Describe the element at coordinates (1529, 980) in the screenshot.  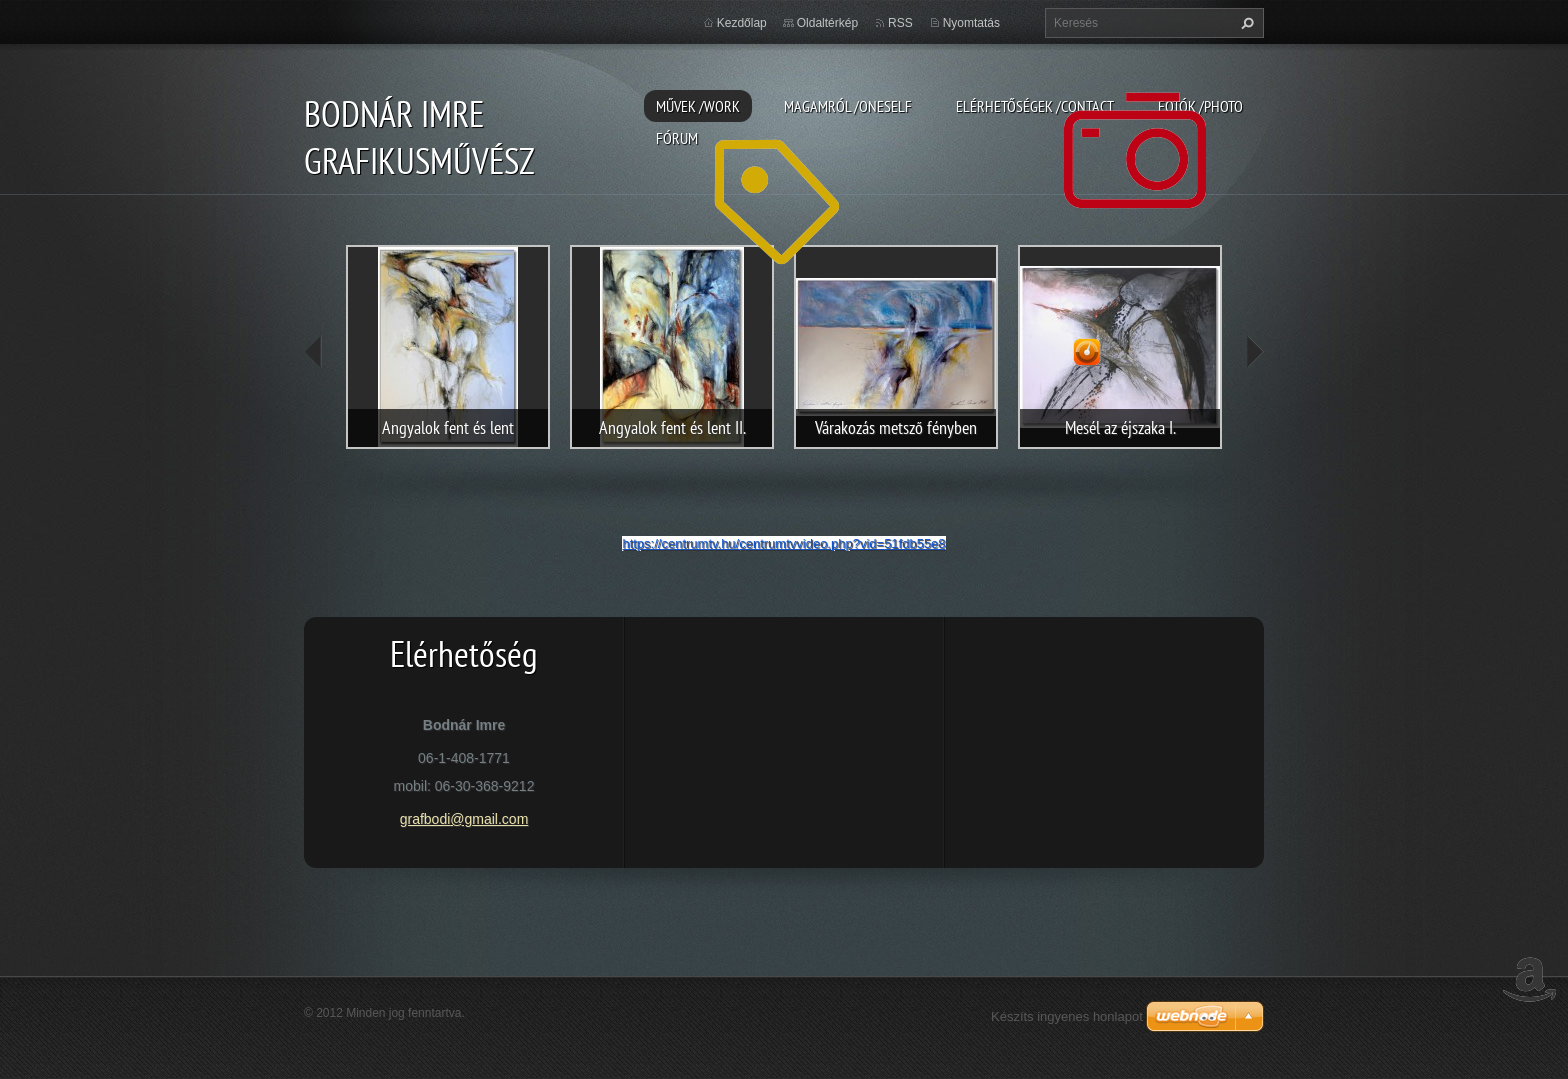
I see `open the amazon store app` at that location.